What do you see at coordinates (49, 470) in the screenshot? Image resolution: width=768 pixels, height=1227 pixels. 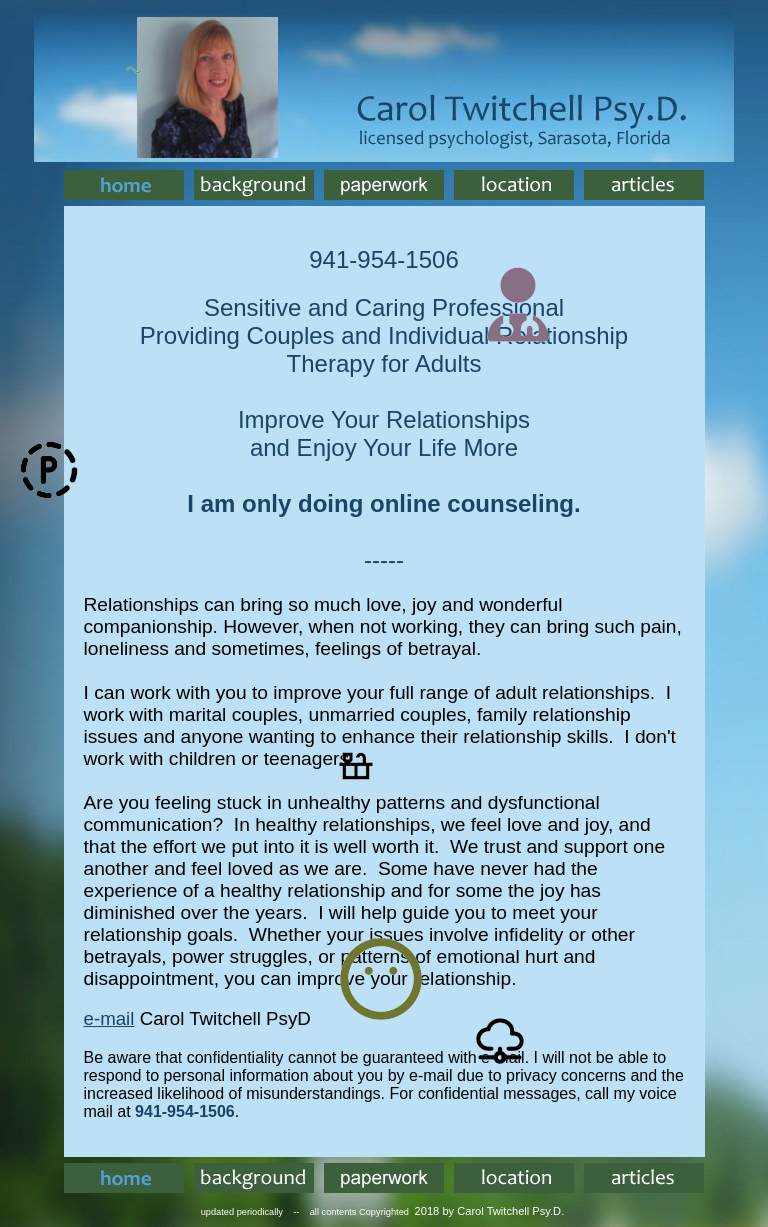 I see `indicates parking location or zone` at bounding box center [49, 470].